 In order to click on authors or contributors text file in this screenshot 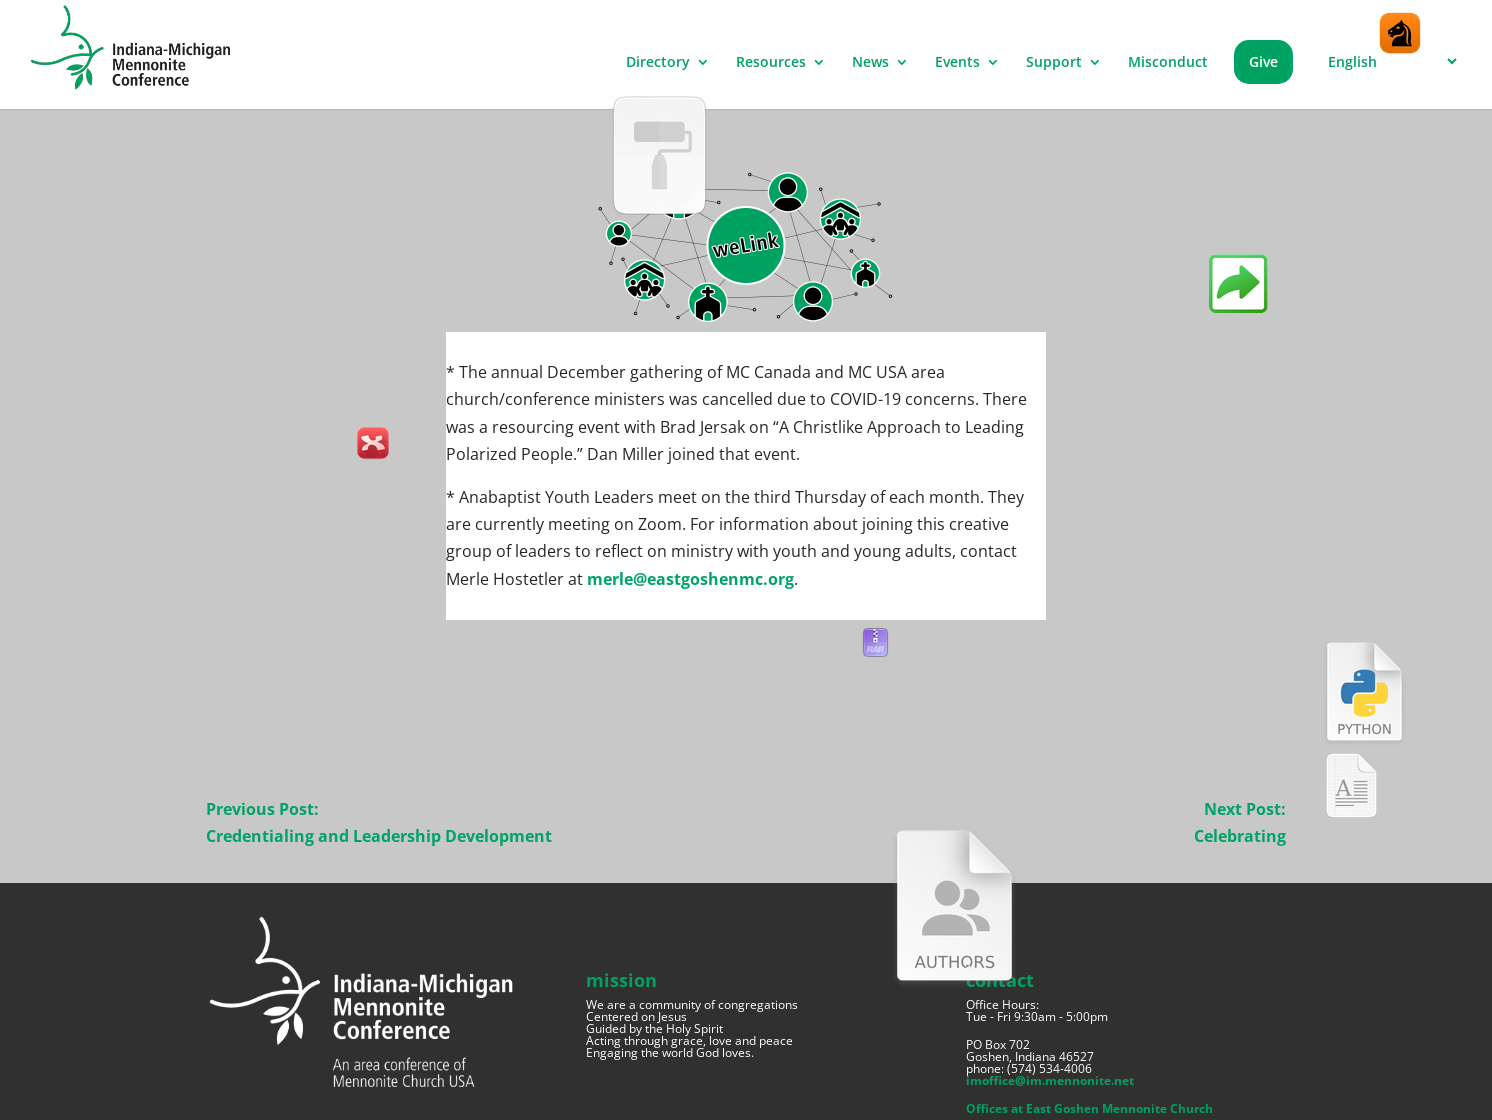, I will do `click(954, 908)`.